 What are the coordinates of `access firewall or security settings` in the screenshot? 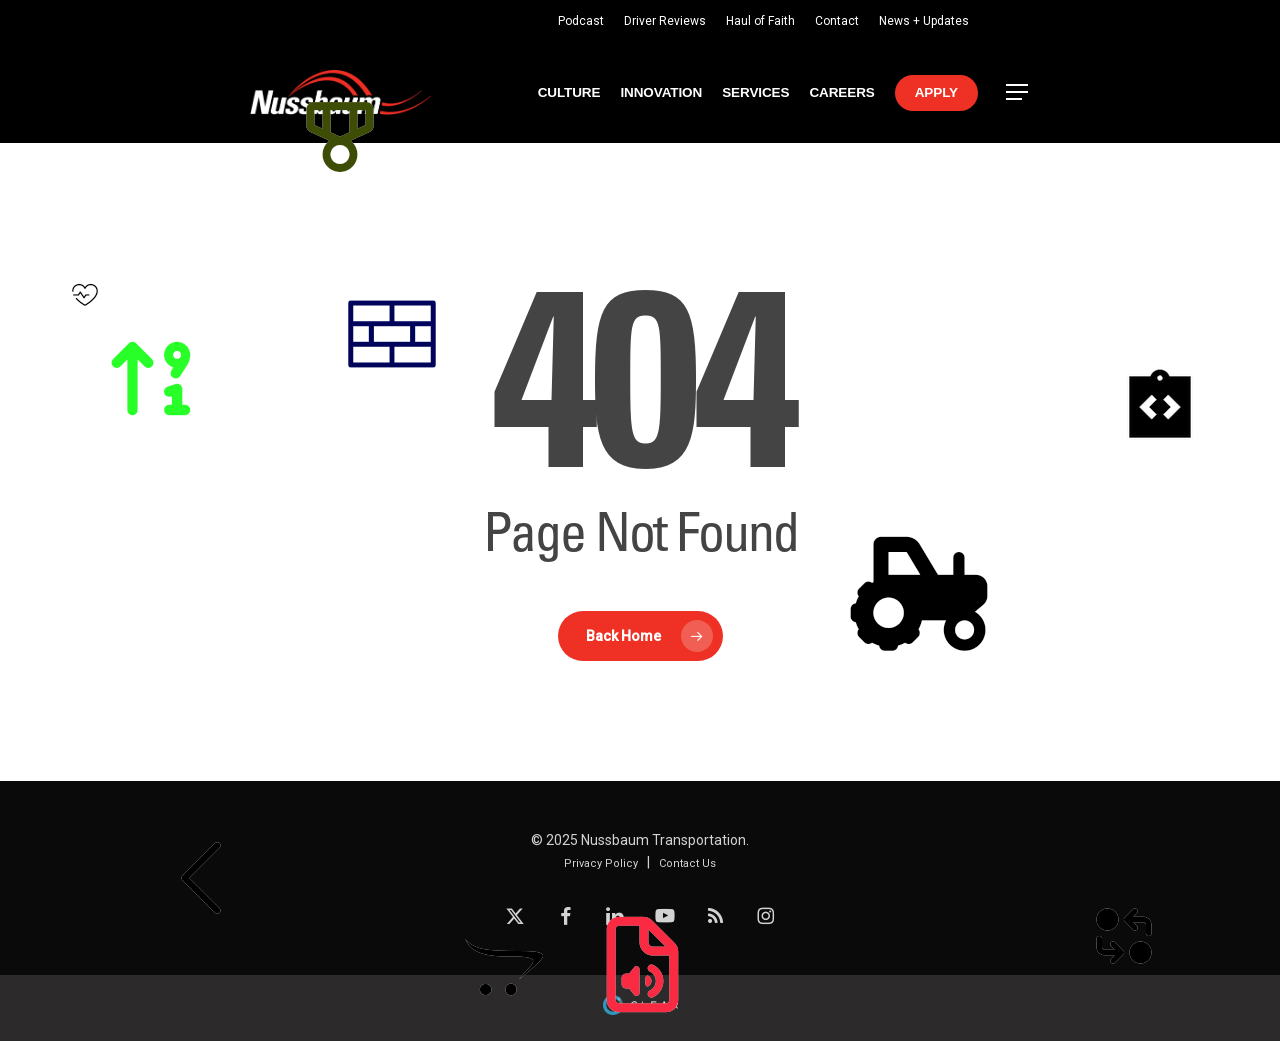 It's located at (392, 334).